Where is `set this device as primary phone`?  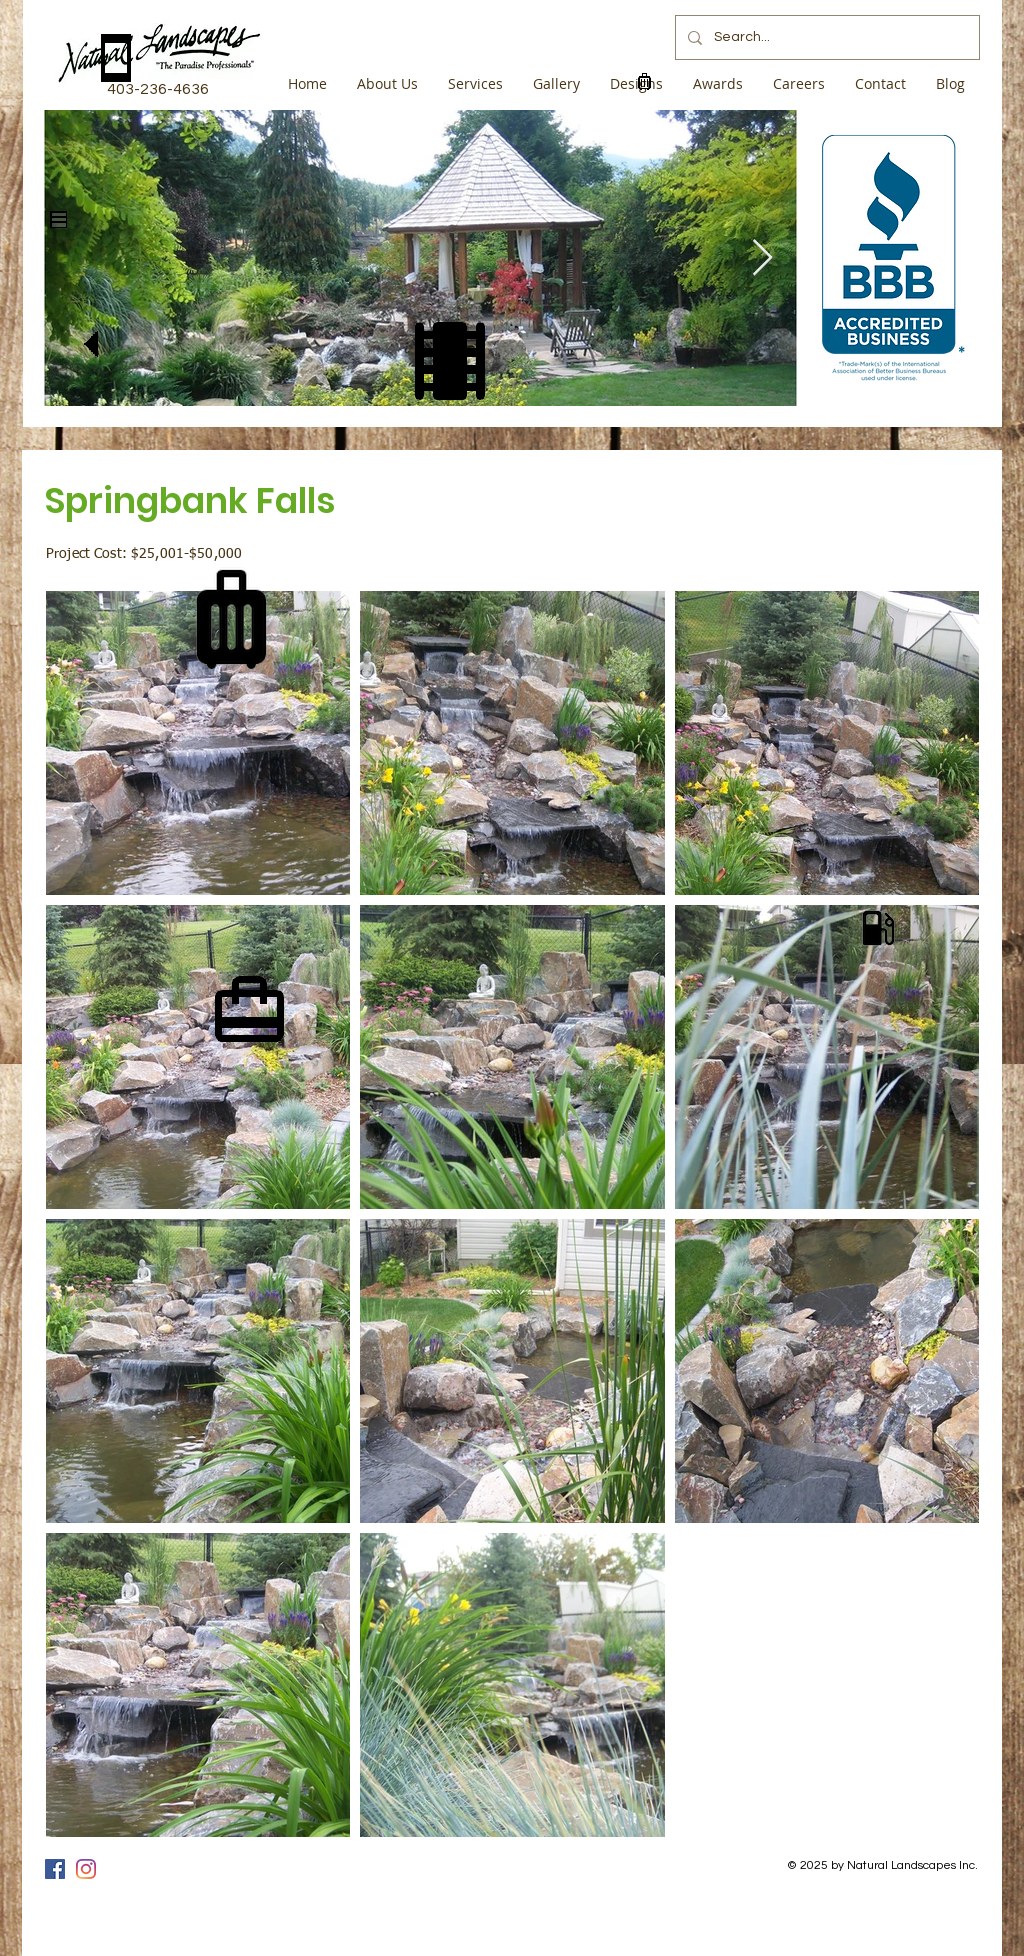
set this device as primary phone is located at coordinates (116, 58).